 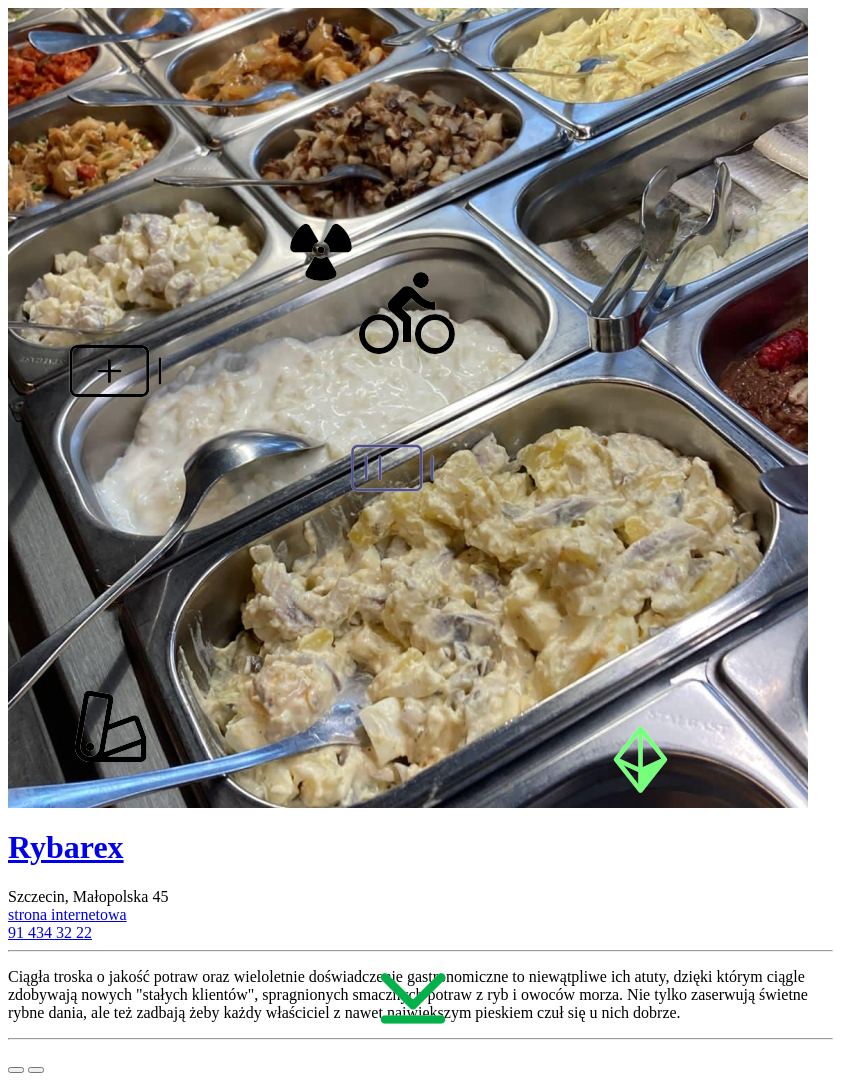 What do you see at coordinates (407, 314) in the screenshot?
I see `get cycling directions` at bounding box center [407, 314].